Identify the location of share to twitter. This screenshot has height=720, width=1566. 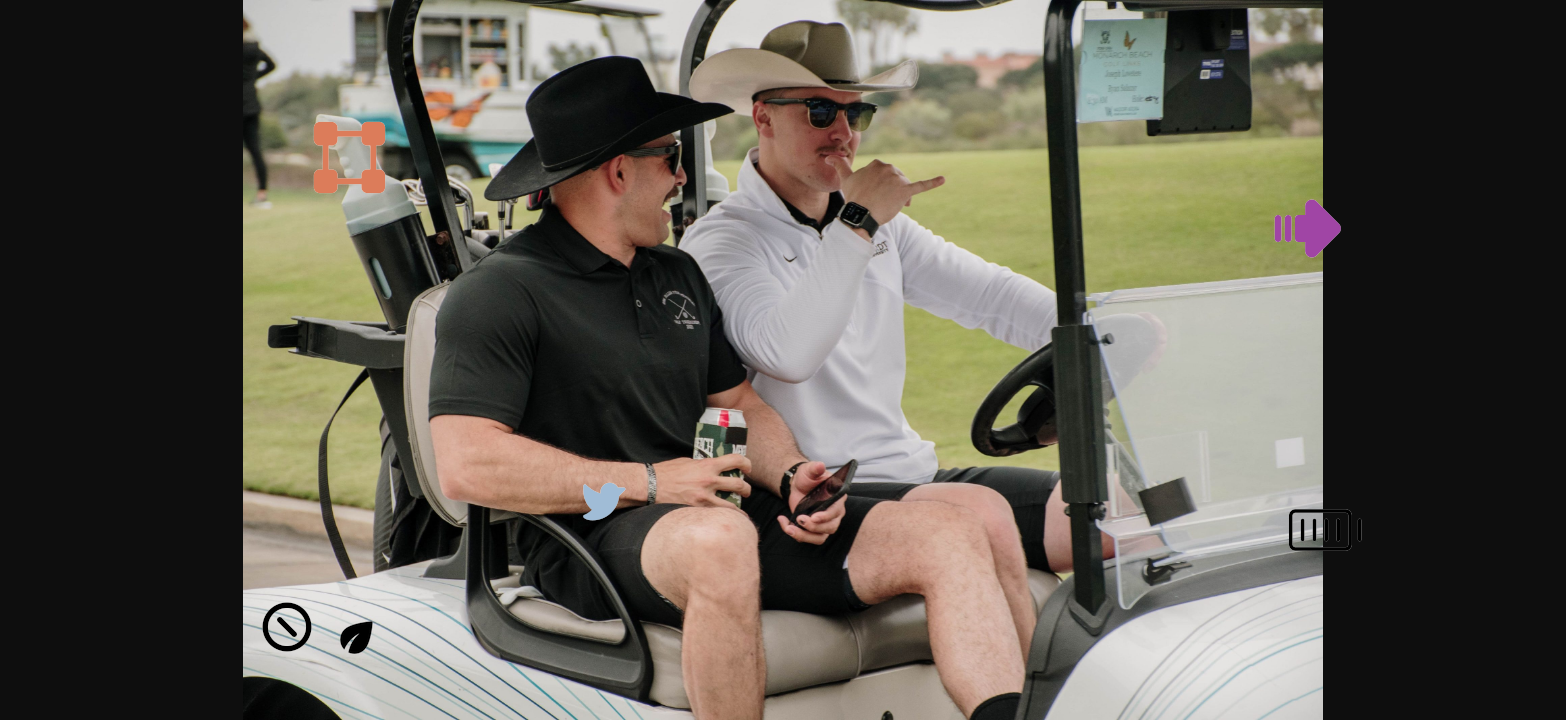
(602, 500).